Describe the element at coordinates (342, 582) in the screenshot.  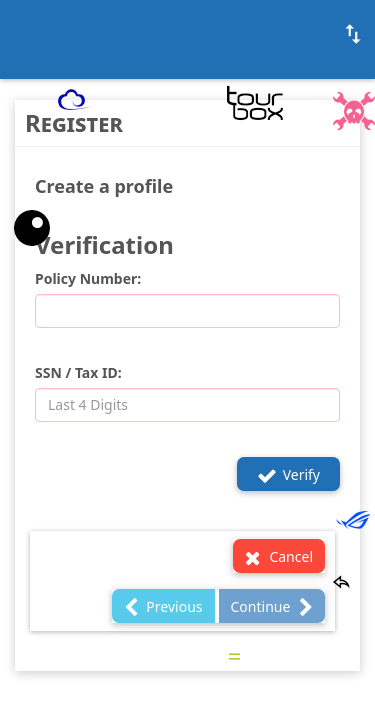
I see `reply to a message or email` at that location.